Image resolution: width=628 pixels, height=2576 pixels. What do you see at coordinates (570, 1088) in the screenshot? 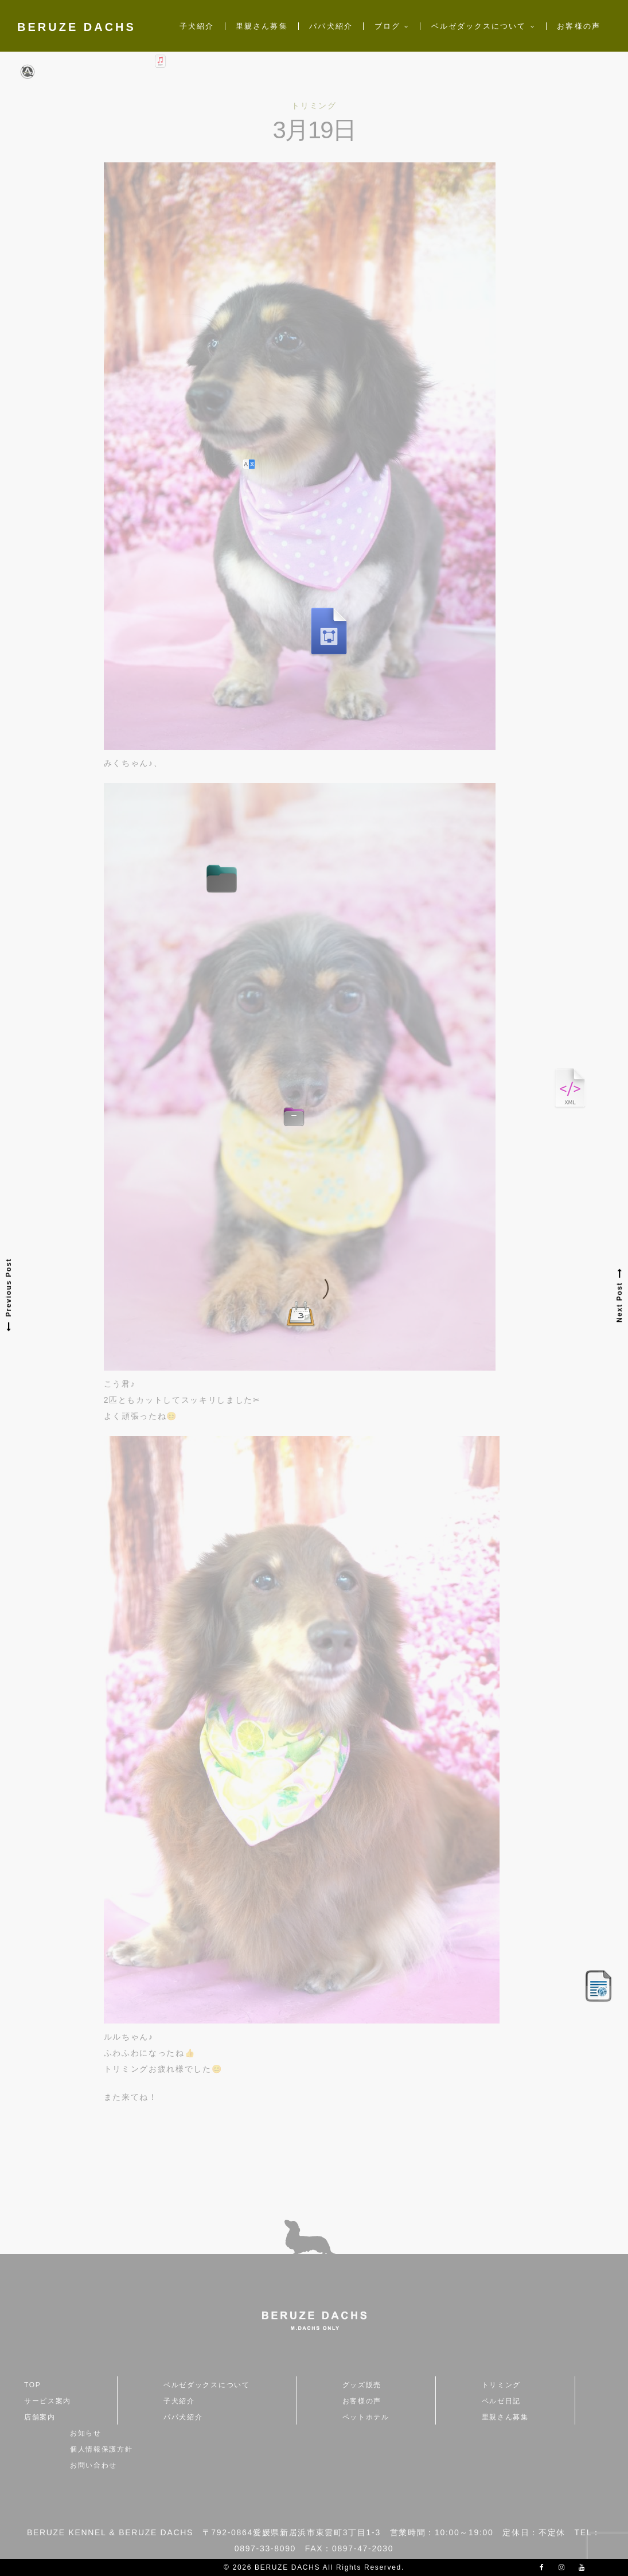
I see `an XML document file` at bounding box center [570, 1088].